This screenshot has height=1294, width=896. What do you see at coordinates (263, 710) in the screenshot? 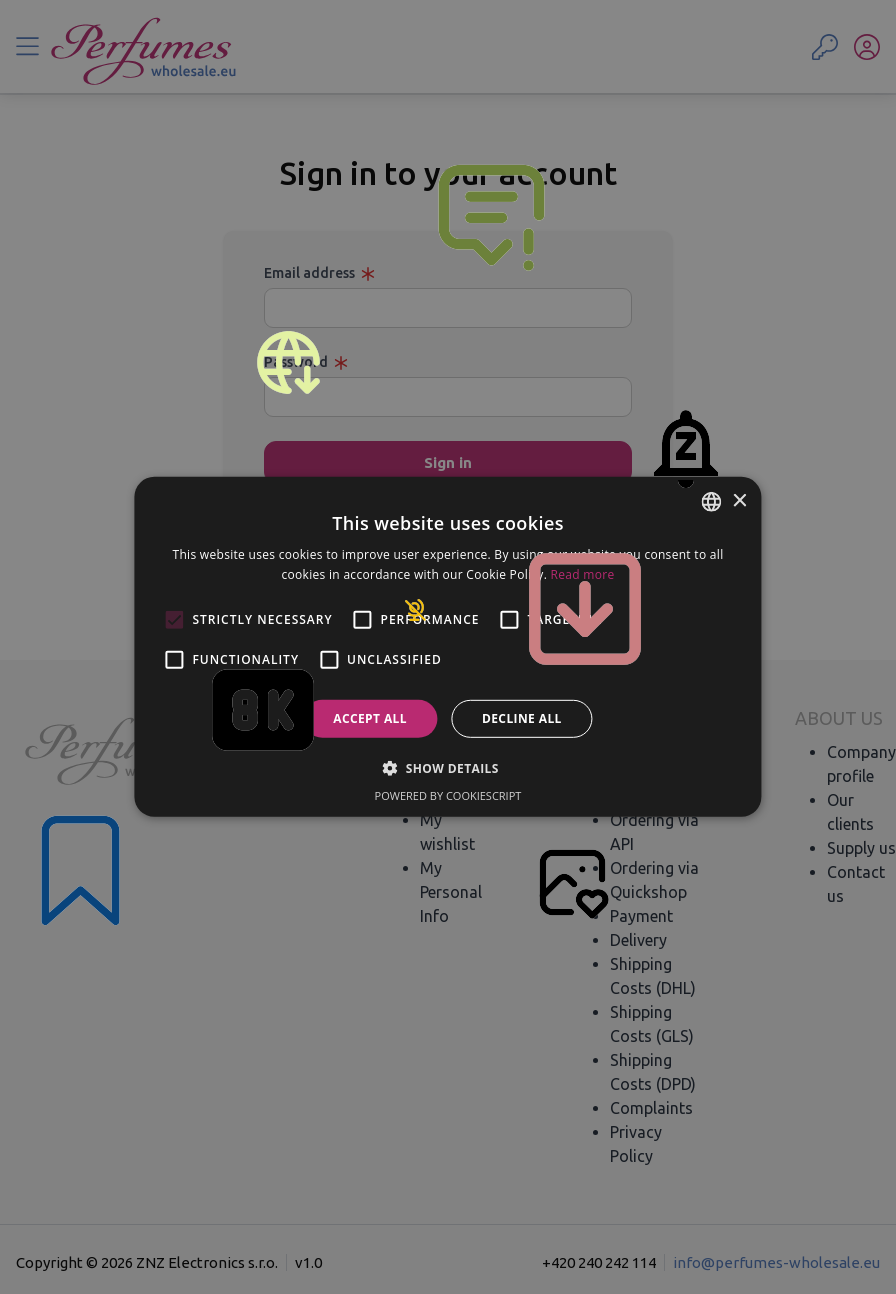
I see `indicates 8K video resolution quality` at bounding box center [263, 710].